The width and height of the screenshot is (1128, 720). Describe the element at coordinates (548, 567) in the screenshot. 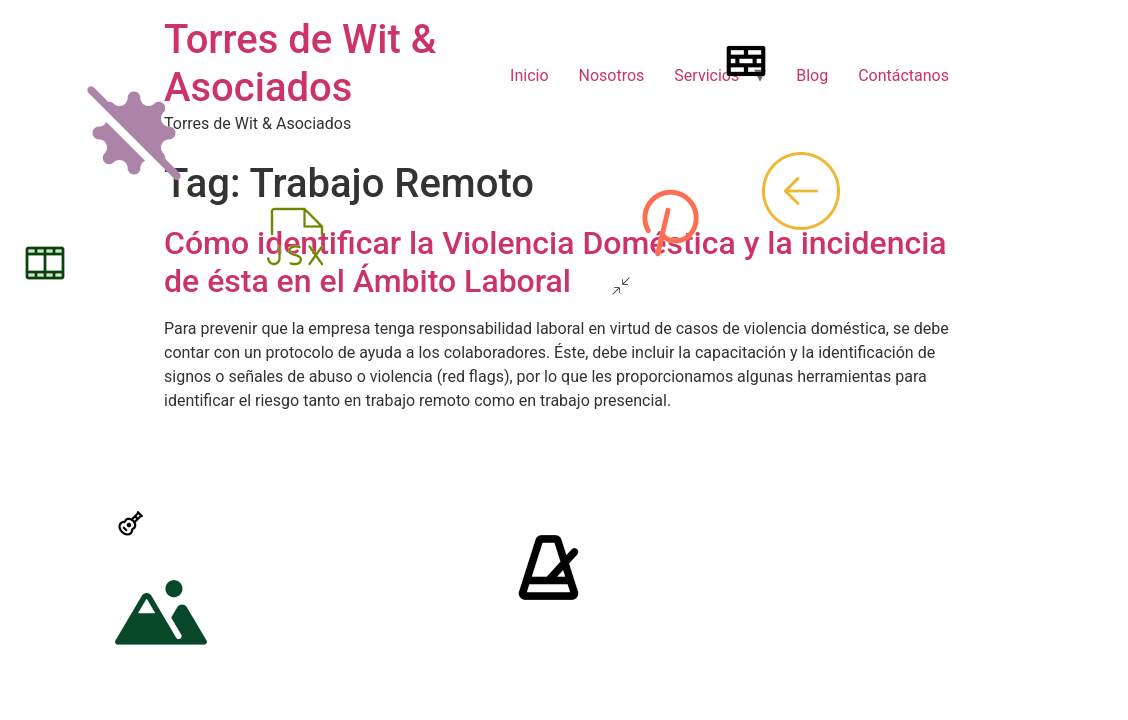

I see `adjust tempo or timing settings` at that location.